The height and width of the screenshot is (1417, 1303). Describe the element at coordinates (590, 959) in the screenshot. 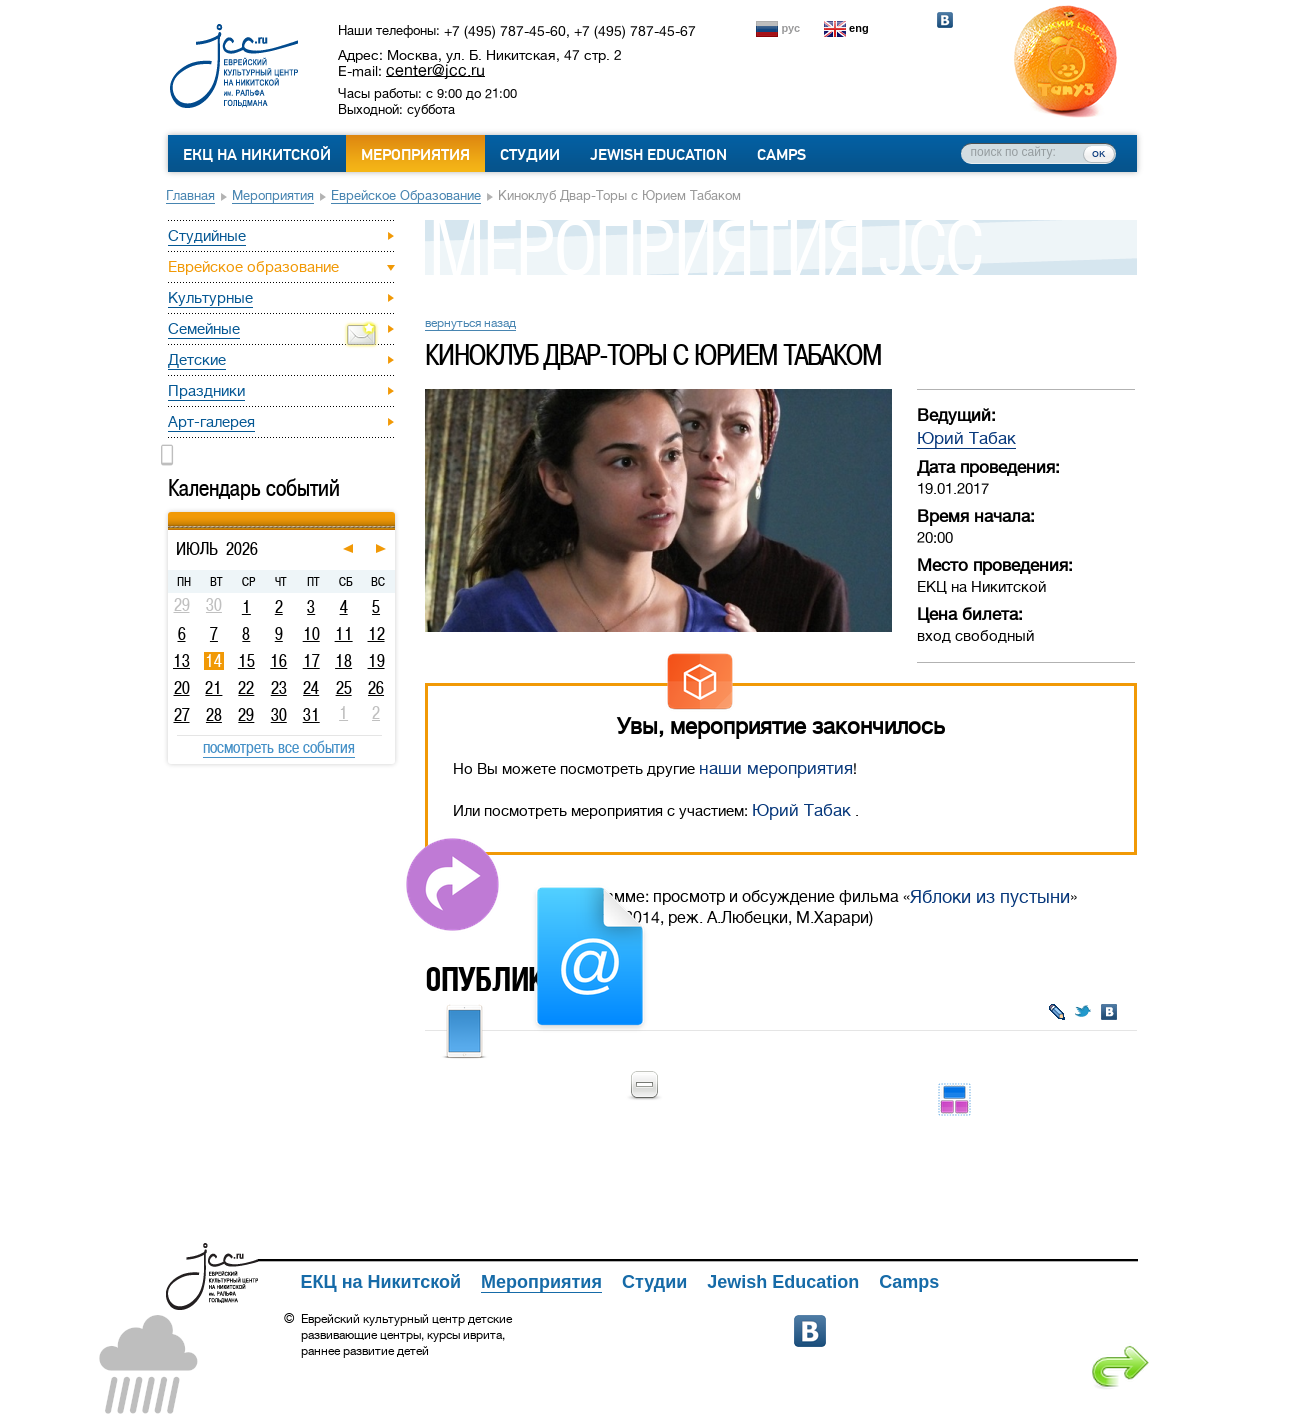

I see `address book or contacts file` at that location.